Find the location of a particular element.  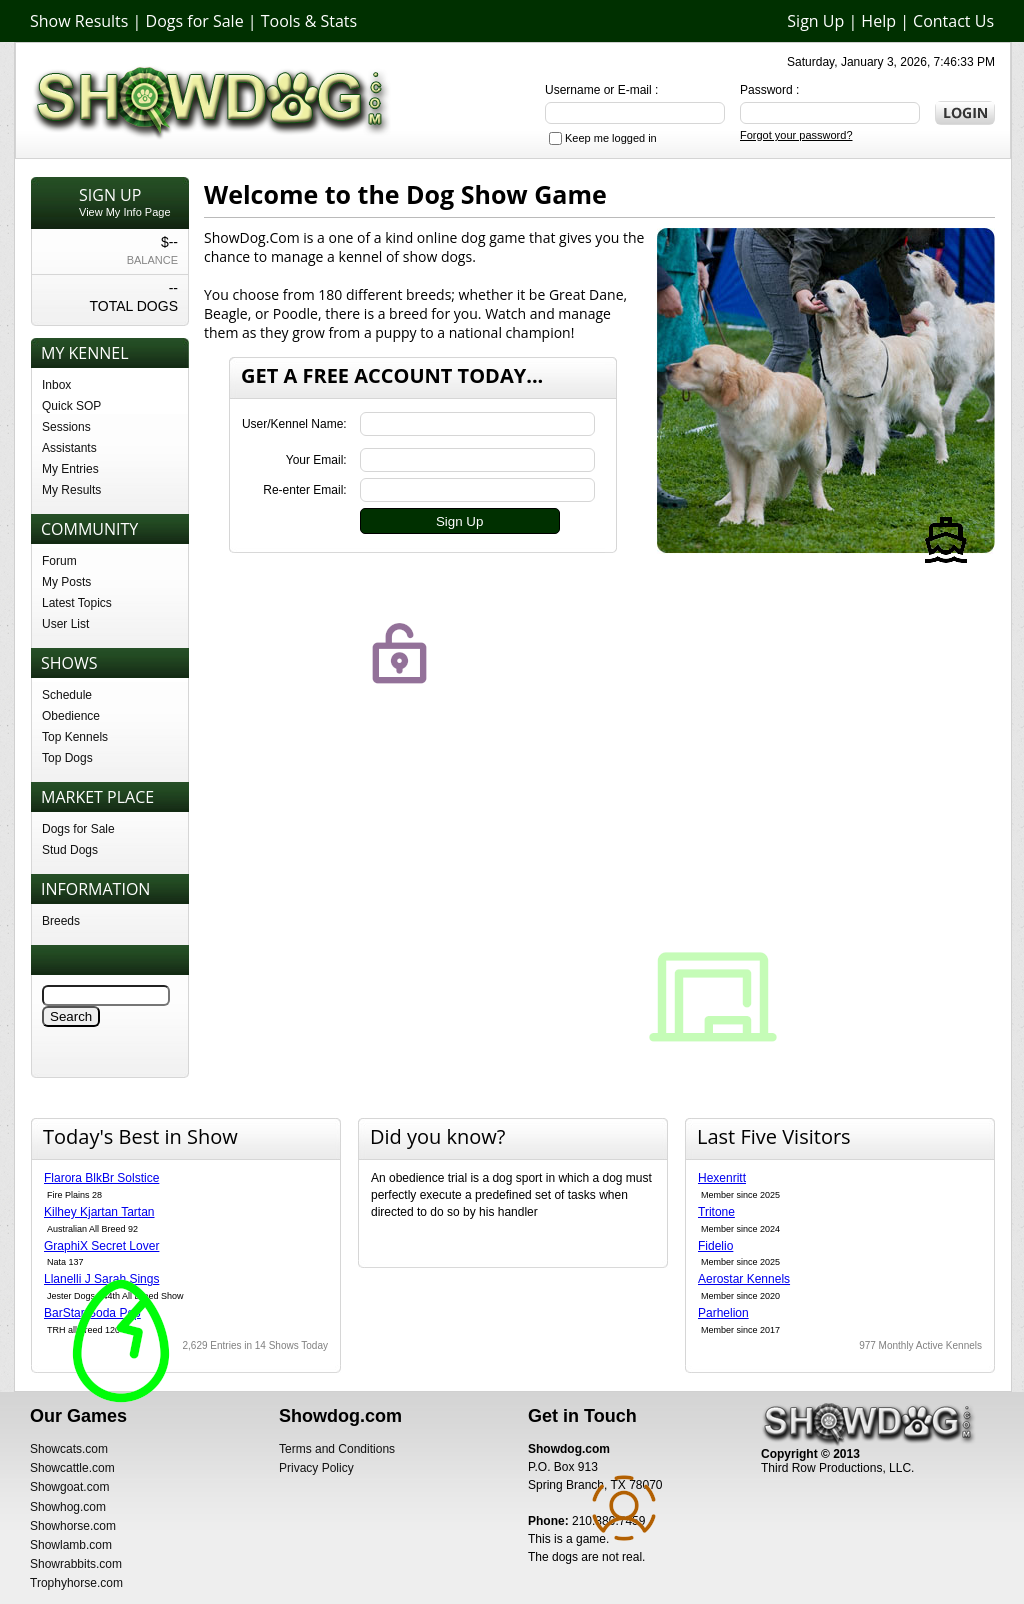

incomplete or pending user profile is located at coordinates (624, 1508).